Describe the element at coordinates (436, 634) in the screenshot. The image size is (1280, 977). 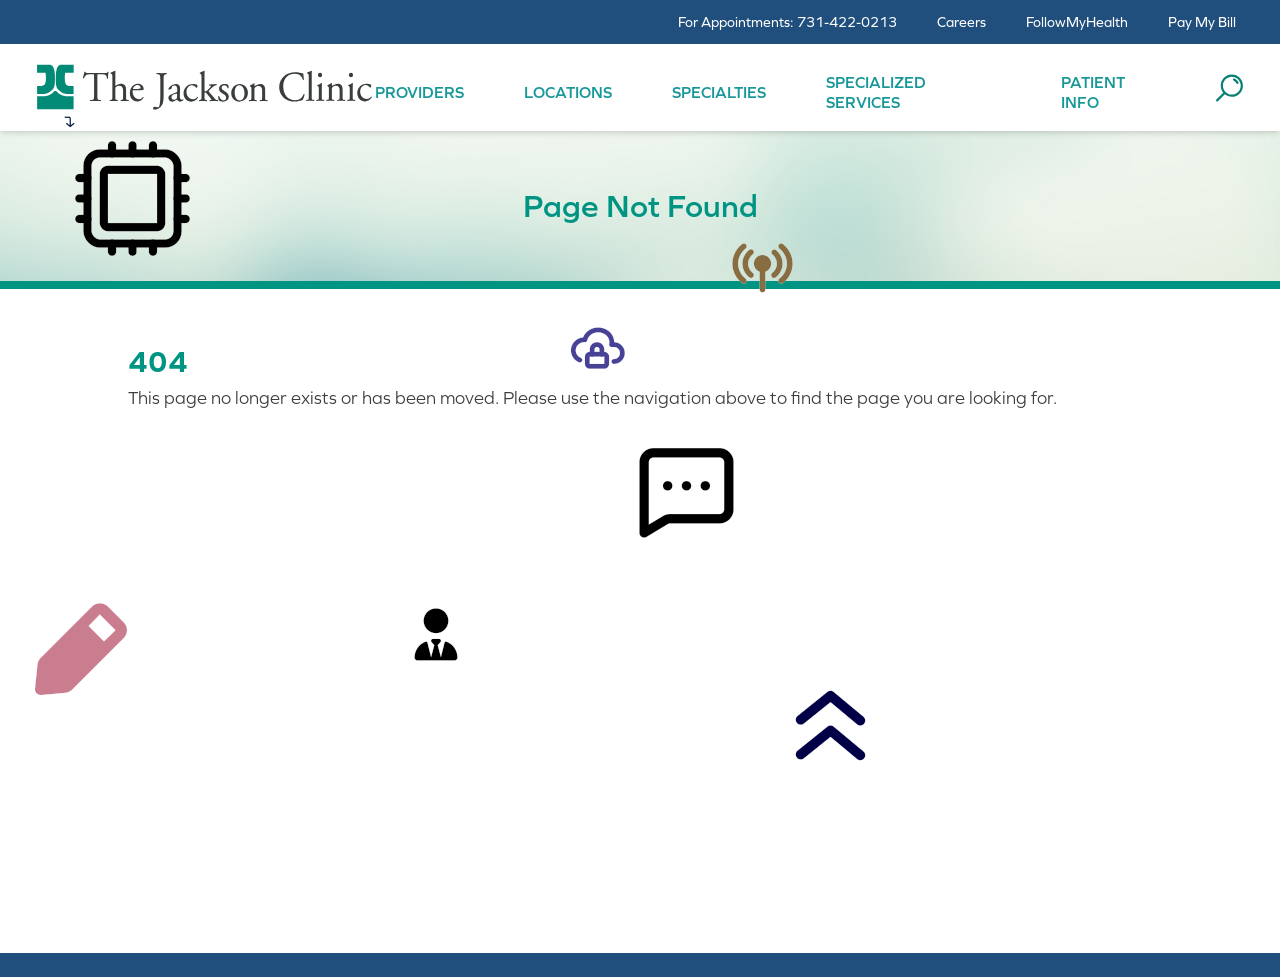
I see `view professional or business profile` at that location.